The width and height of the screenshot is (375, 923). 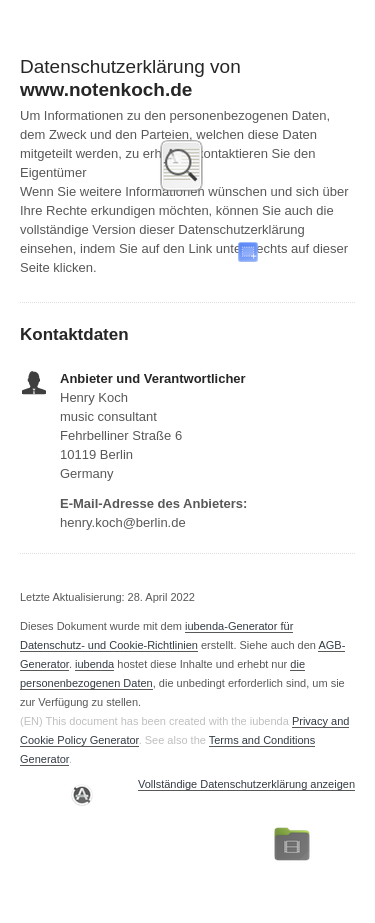 What do you see at coordinates (292, 844) in the screenshot?
I see `open your videos folder` at bounding box center [292, 844].